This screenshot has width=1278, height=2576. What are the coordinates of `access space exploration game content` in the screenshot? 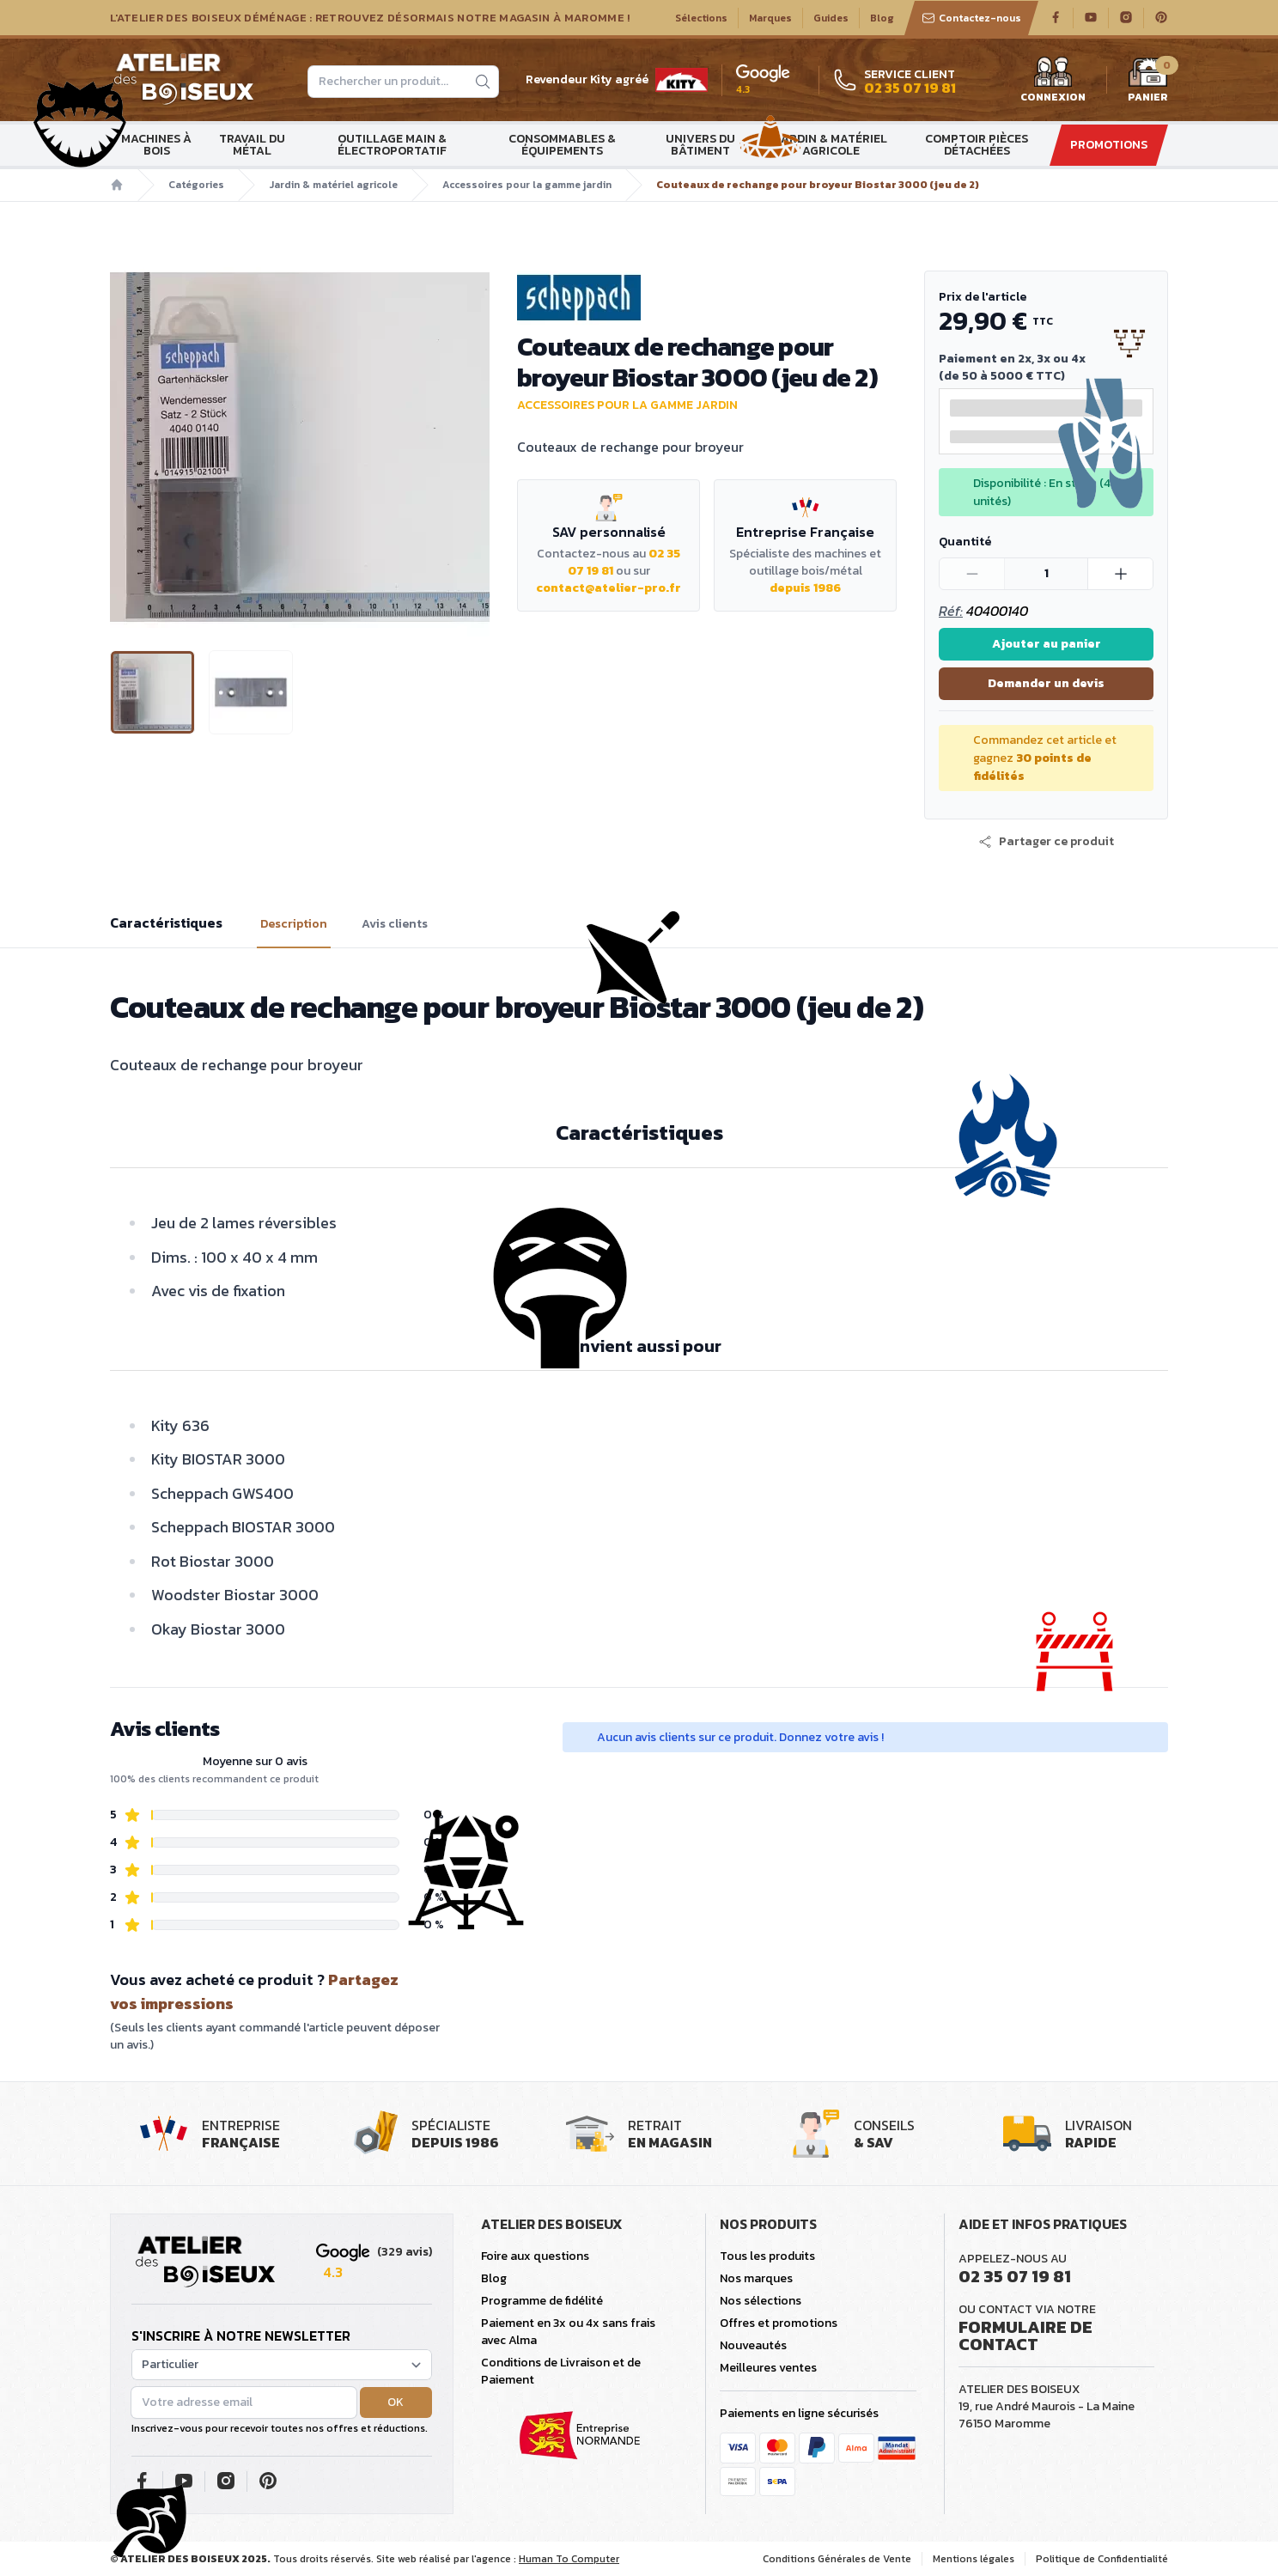 It's located at (466, 1869).